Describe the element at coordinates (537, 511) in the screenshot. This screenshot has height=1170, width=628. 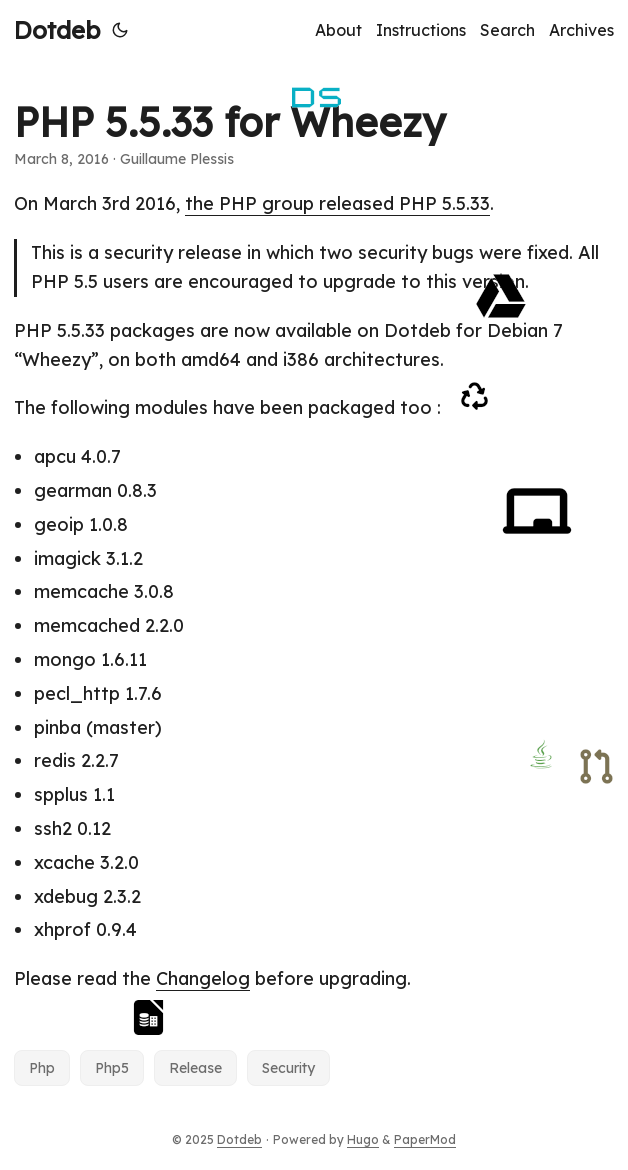
I see `access presentation or teaching mode` at that location.